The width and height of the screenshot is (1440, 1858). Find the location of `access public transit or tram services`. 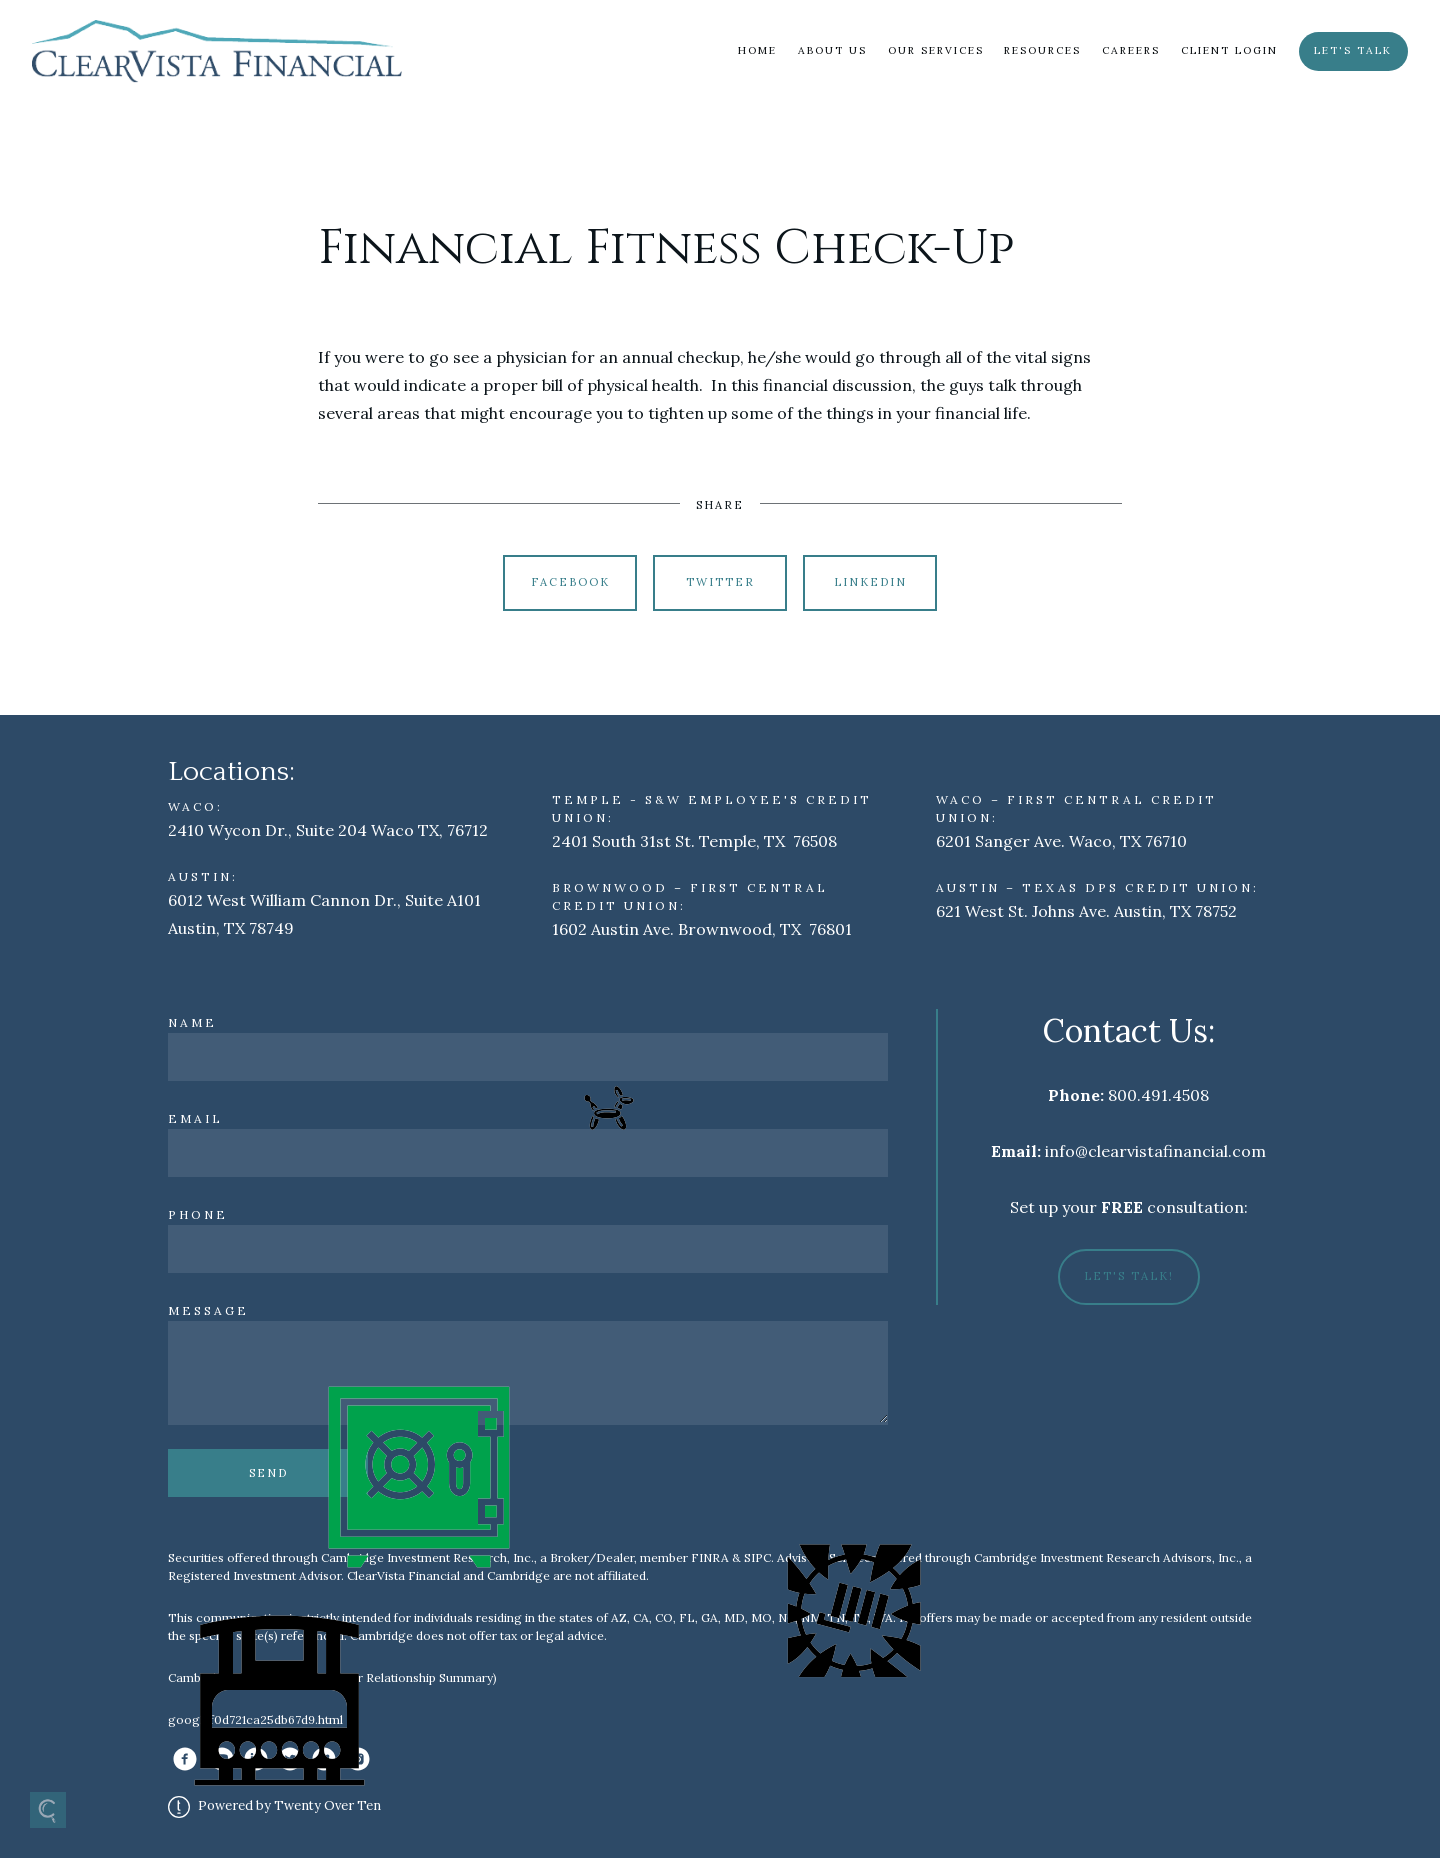

access public transit or tram services is located at coordinates (279, 1700).